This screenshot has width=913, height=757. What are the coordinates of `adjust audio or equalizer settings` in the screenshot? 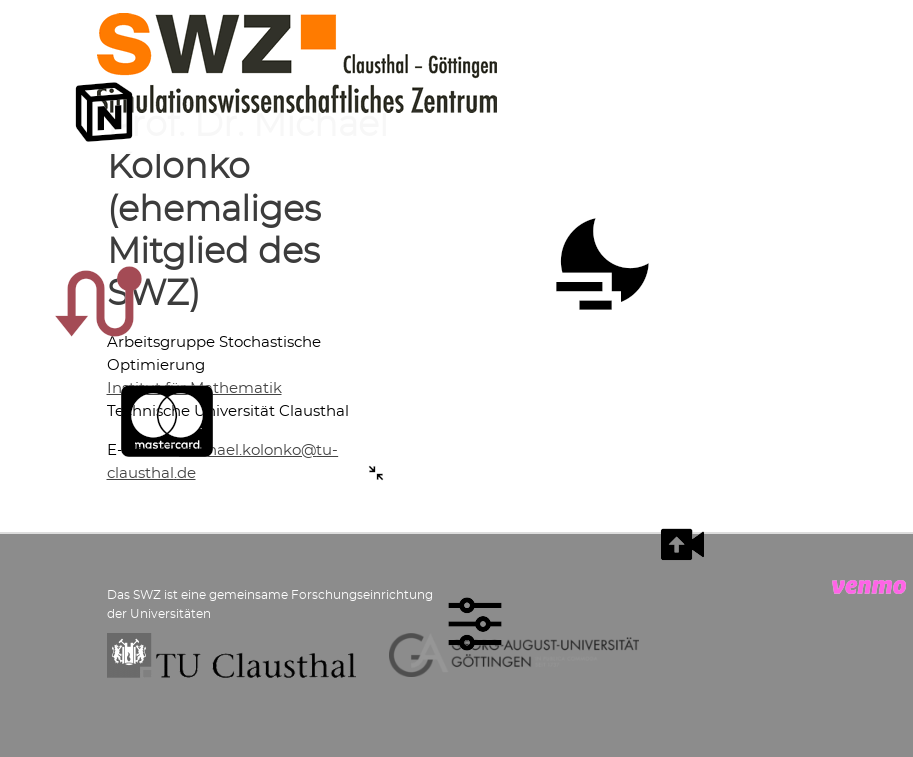 It's located at (475, 624).